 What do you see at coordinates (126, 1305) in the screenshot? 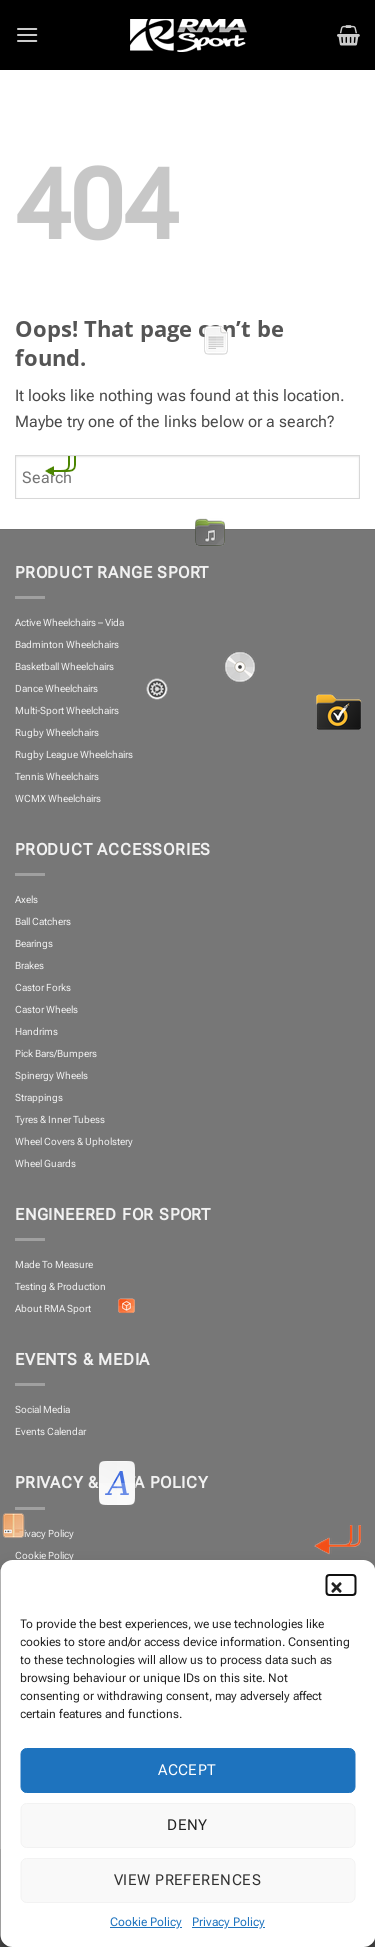
I see `open a 3D model file in OBJ format` at bounding box center [126, 1305].